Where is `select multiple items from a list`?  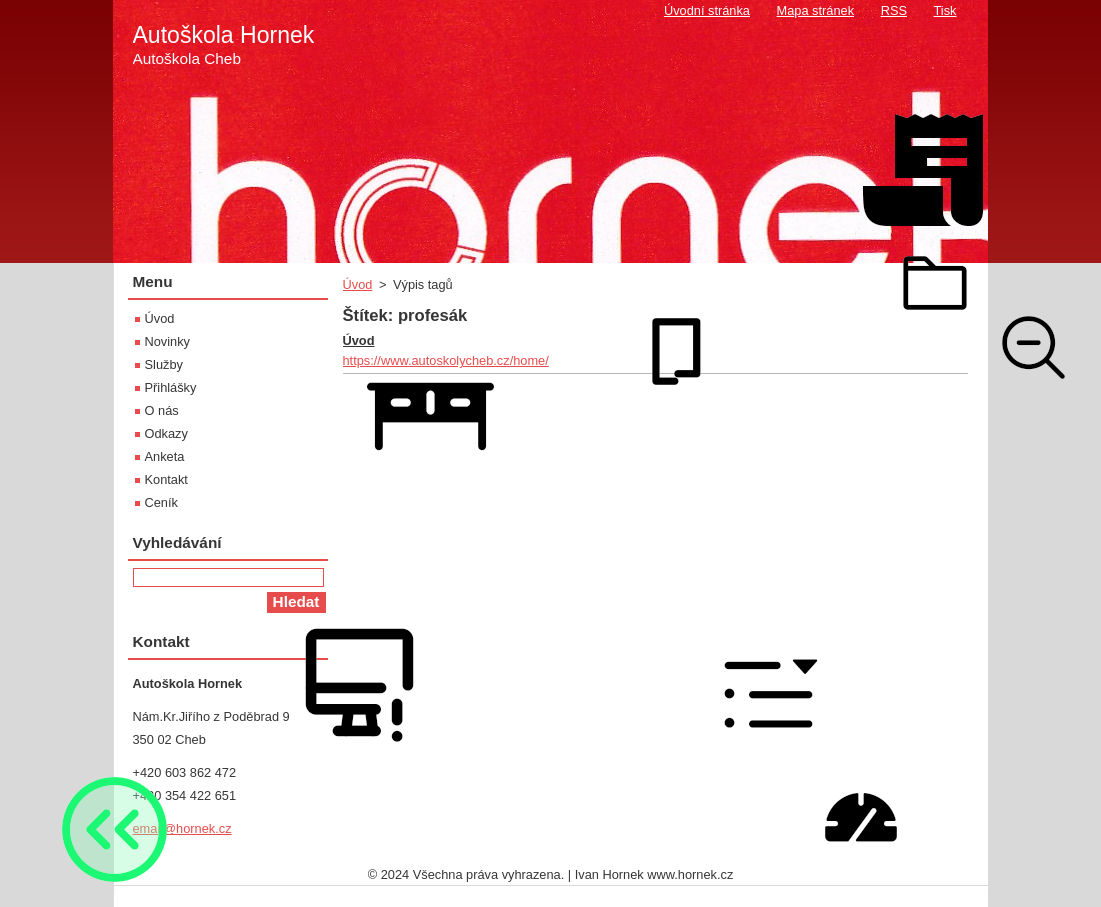 select multiple items from a list is located at coordinates (768, 693).